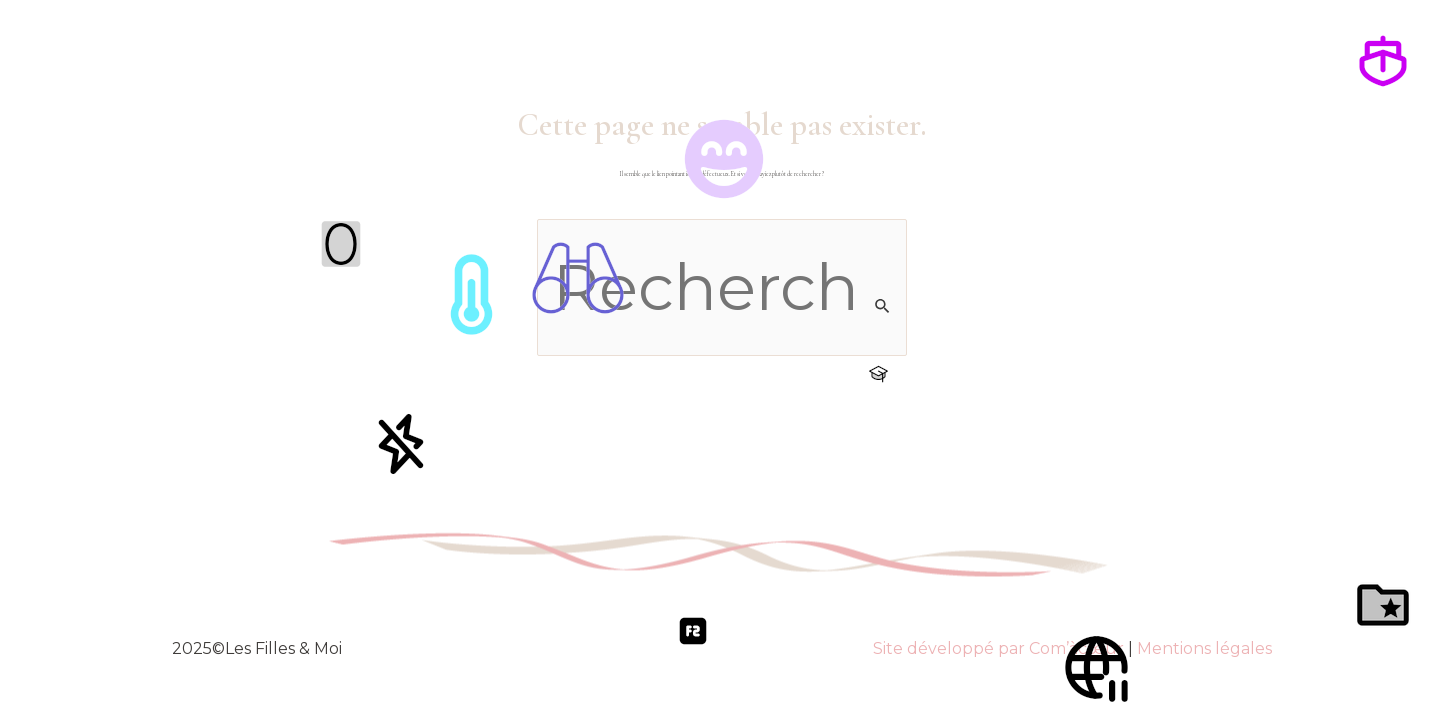  What do you see at coordinates (578, 278) in the screenshot?
I see `search or explore content` at bounding box center [578, 278].